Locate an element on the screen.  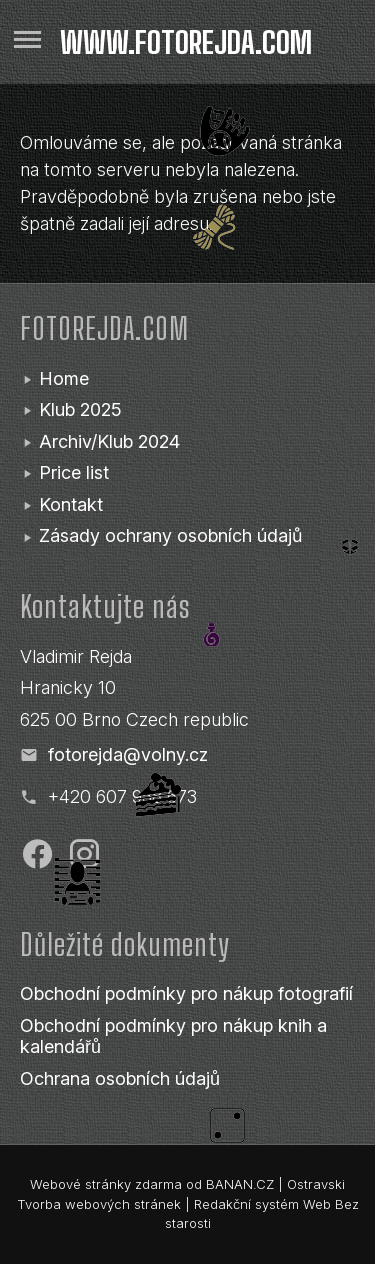
roll dice or randomize selection is located at coordinates (227, 1125).